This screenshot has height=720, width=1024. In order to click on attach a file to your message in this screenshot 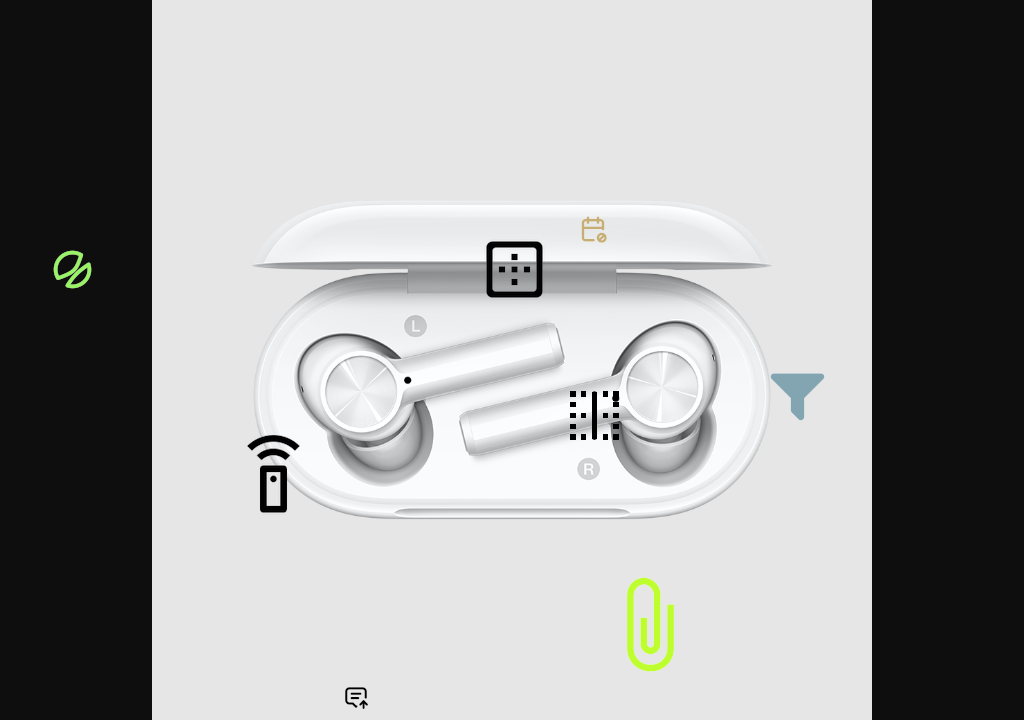, I will do `click(650, 624)`.